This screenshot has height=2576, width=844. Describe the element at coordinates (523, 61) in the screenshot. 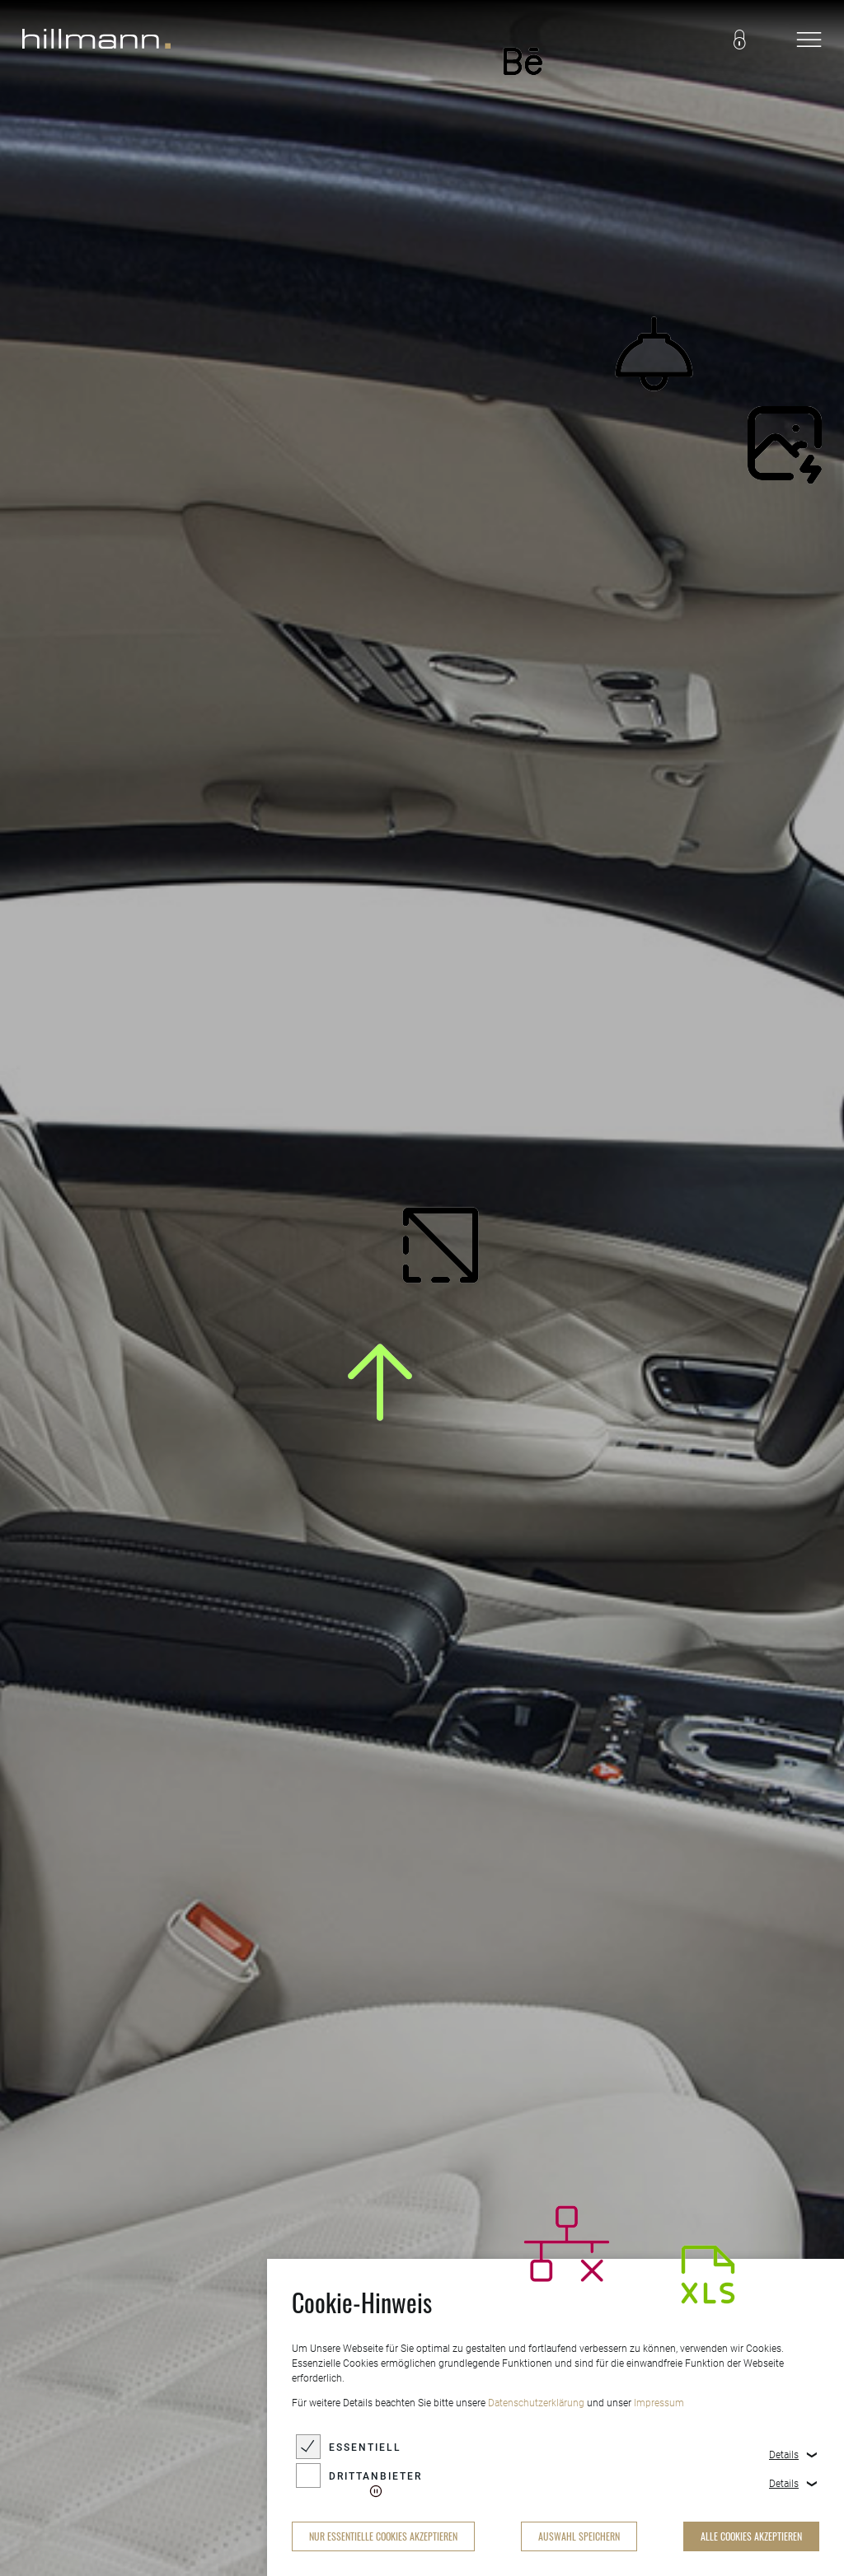

I see `visit behance profile` at that location.